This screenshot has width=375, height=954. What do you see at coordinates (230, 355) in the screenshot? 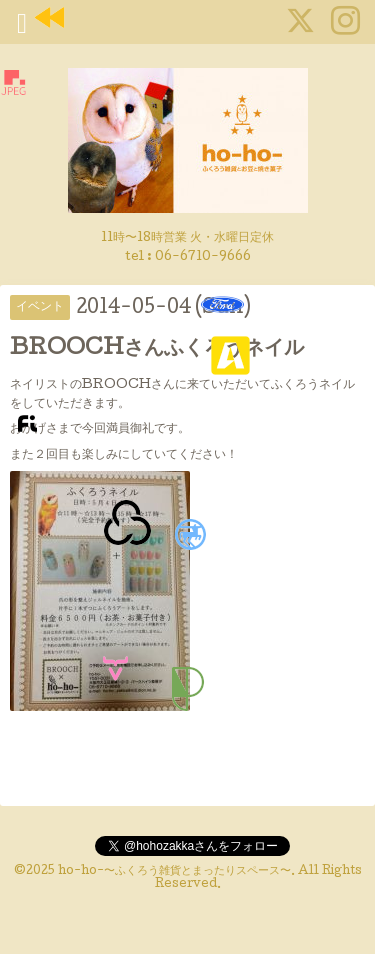
I see `buysellads logo` at bounding box center [230, 355].